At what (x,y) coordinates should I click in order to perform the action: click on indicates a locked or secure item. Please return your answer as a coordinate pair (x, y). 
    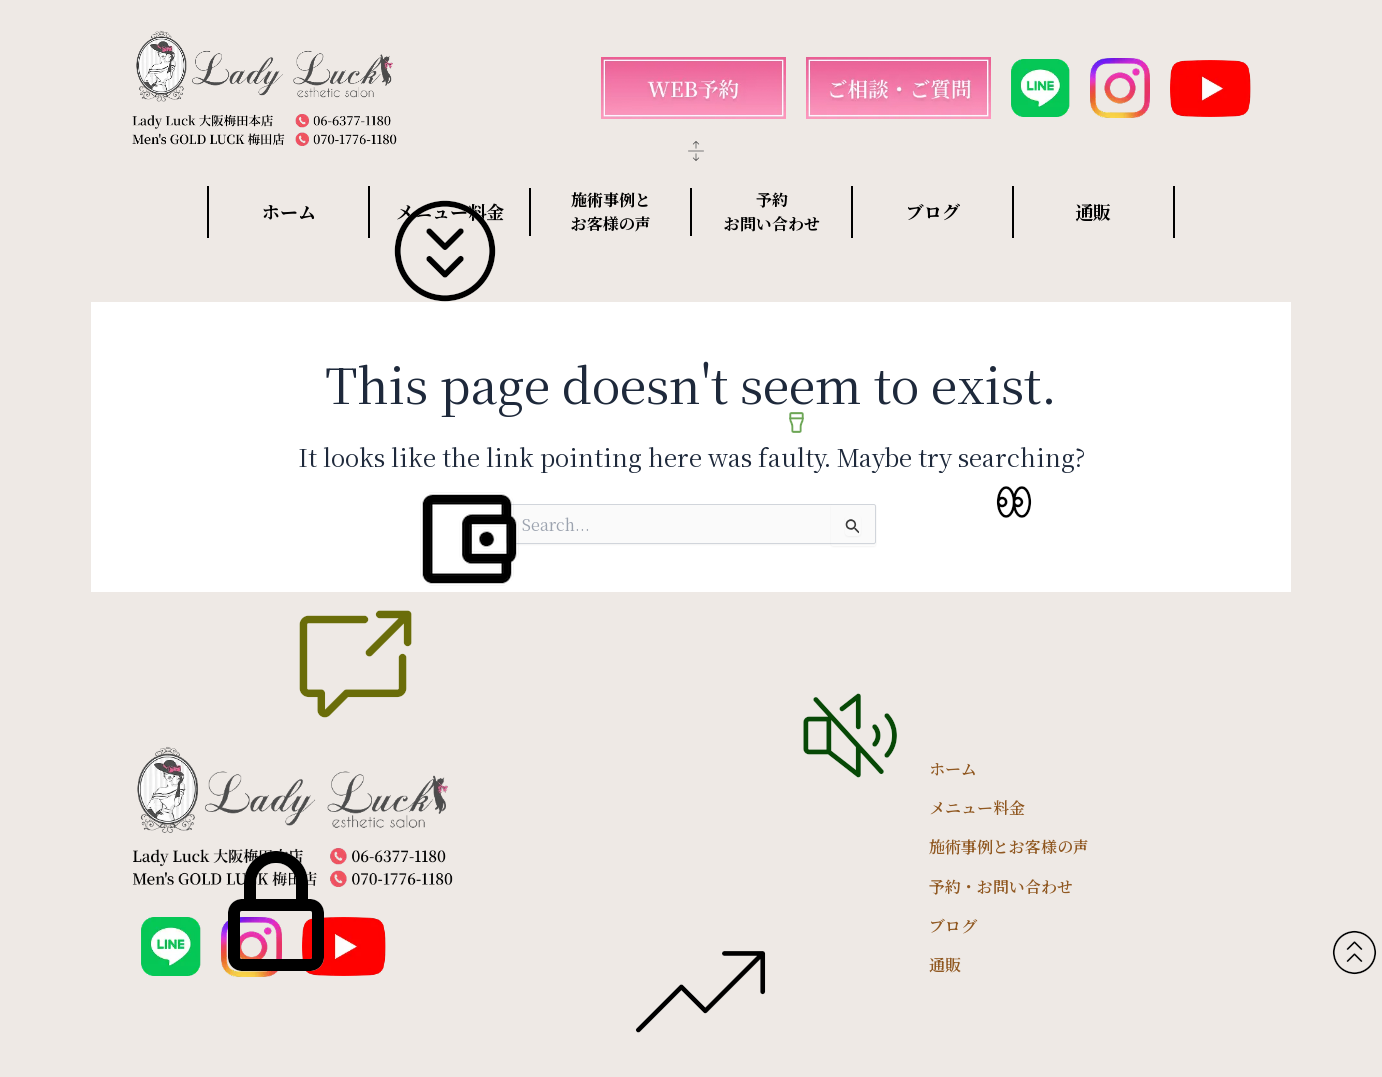
    Looking at the image, I should click on (276, 915).